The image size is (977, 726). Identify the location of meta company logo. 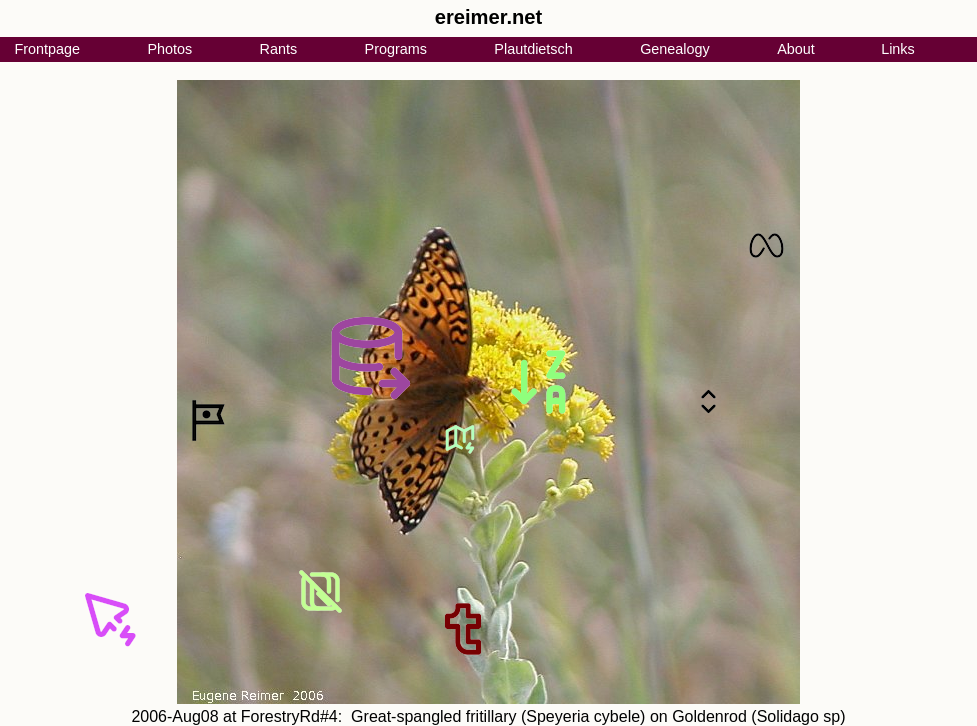
(766, 245).